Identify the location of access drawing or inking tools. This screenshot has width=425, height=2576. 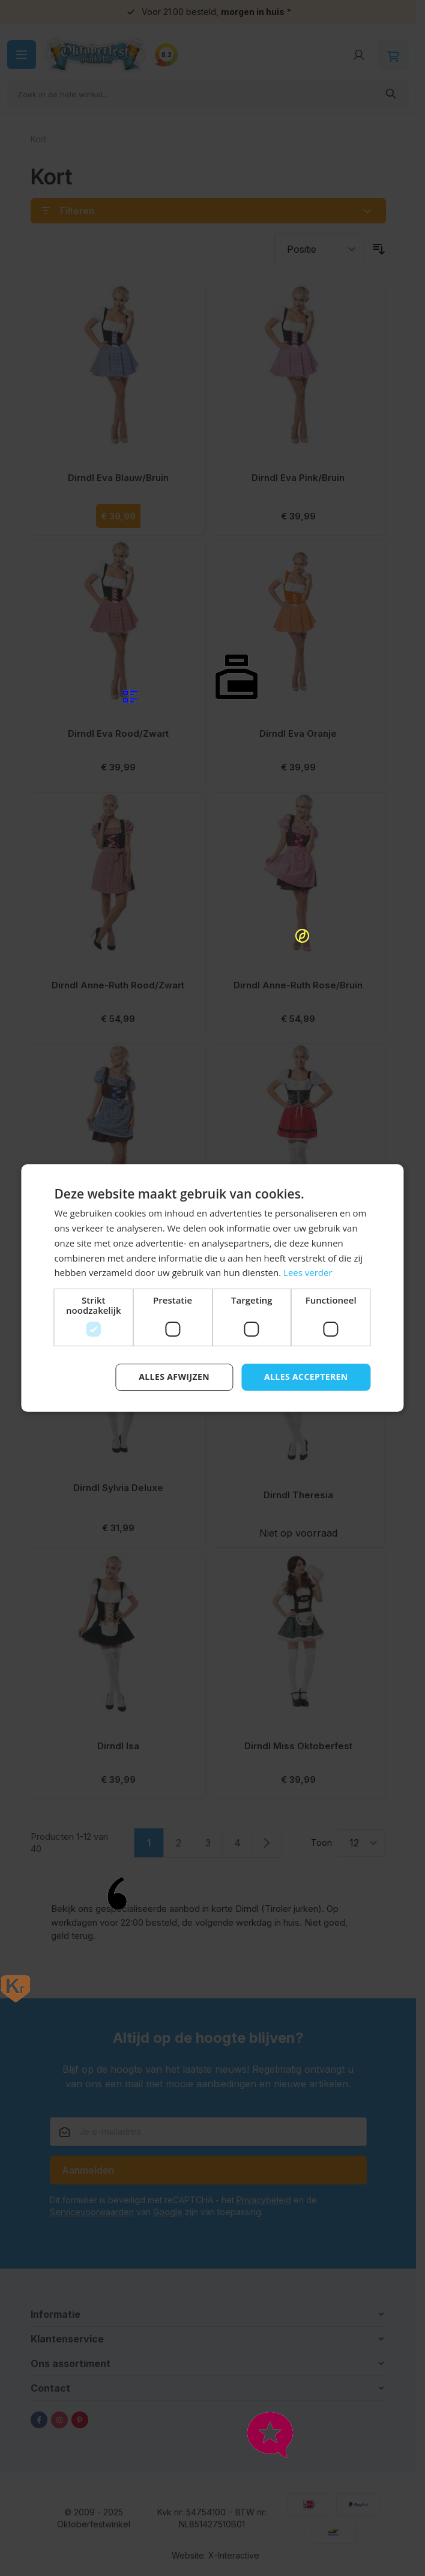
(237, 676).